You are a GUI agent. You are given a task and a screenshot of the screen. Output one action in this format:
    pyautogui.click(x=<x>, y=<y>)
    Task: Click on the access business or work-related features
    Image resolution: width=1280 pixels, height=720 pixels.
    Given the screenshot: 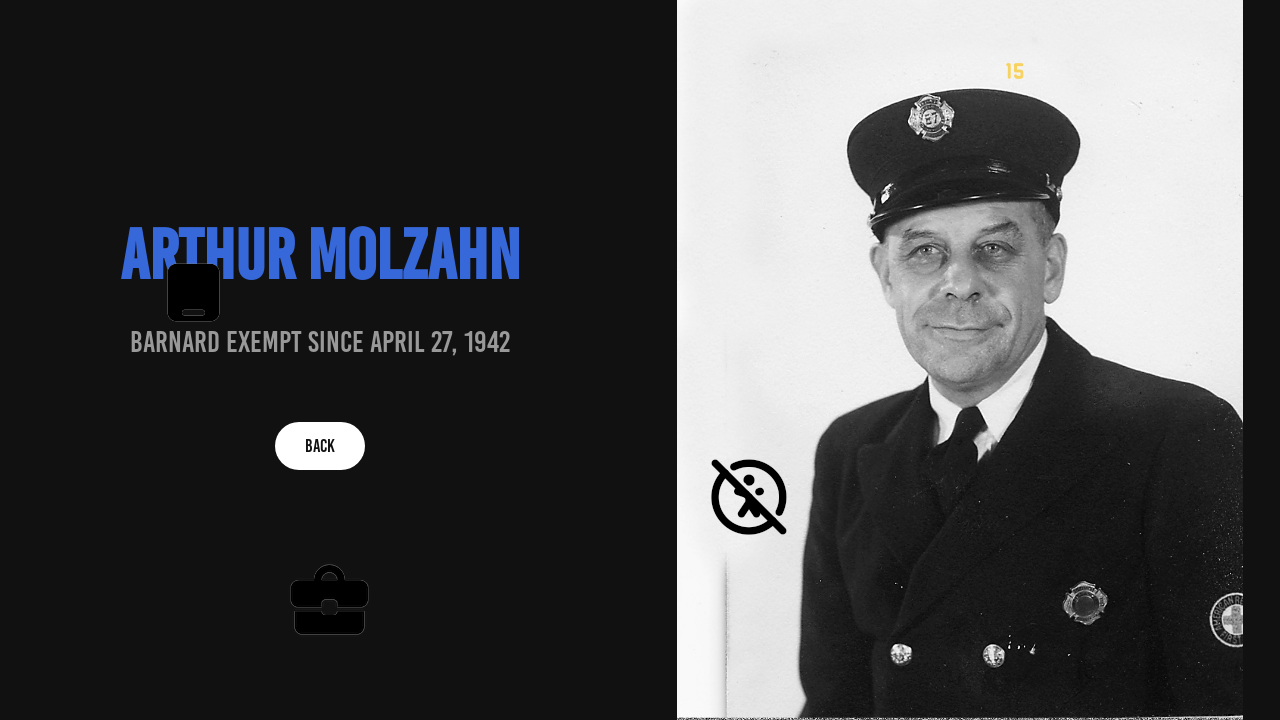 What is the action you would take?
    pyautogui.click(x=329, y=599)
    